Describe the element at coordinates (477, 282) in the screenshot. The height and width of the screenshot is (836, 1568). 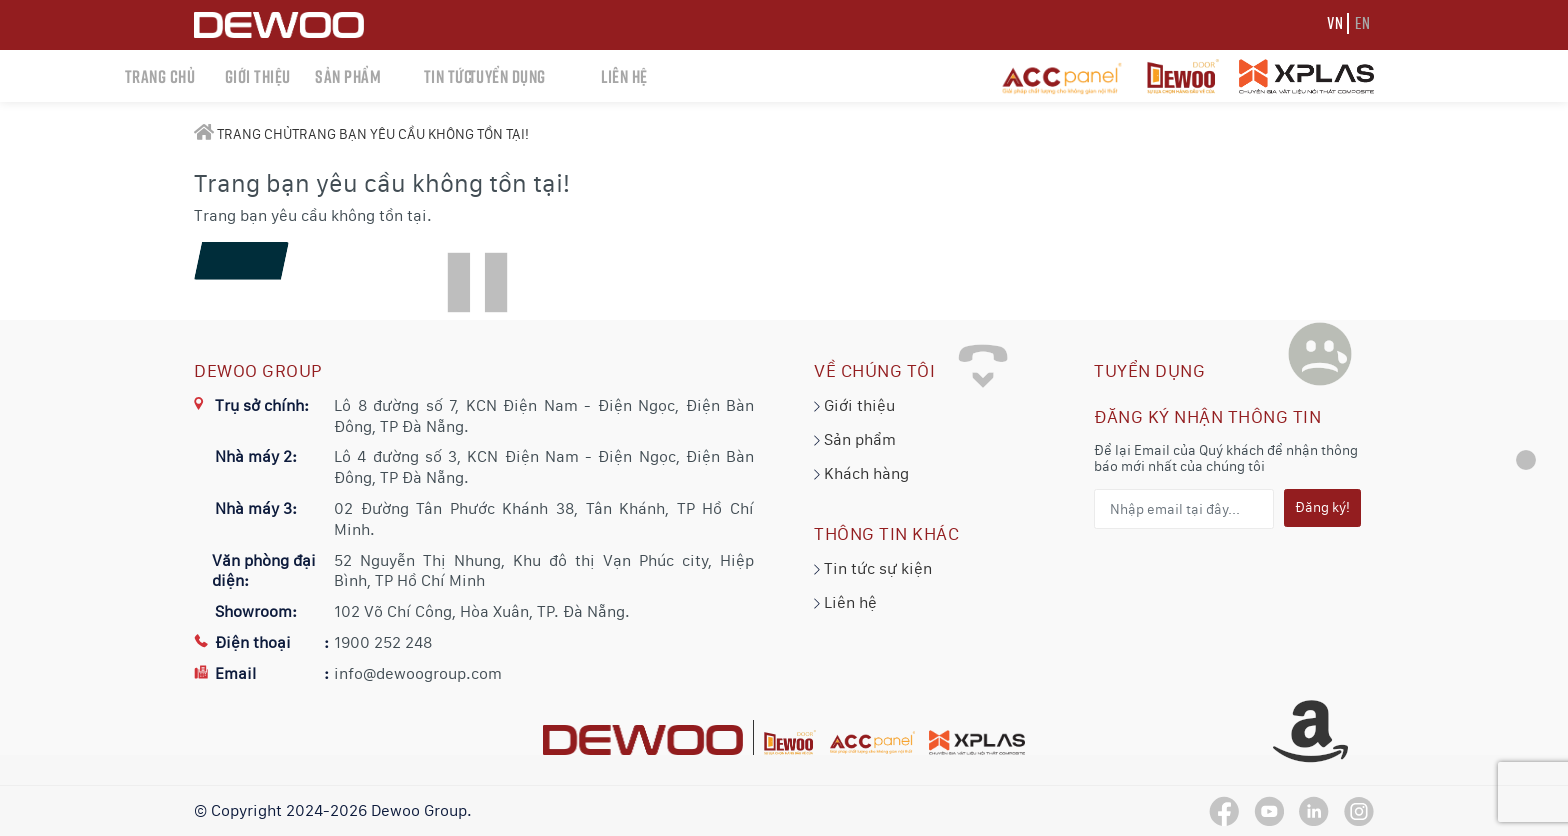
I see `pause media playback` at that location.